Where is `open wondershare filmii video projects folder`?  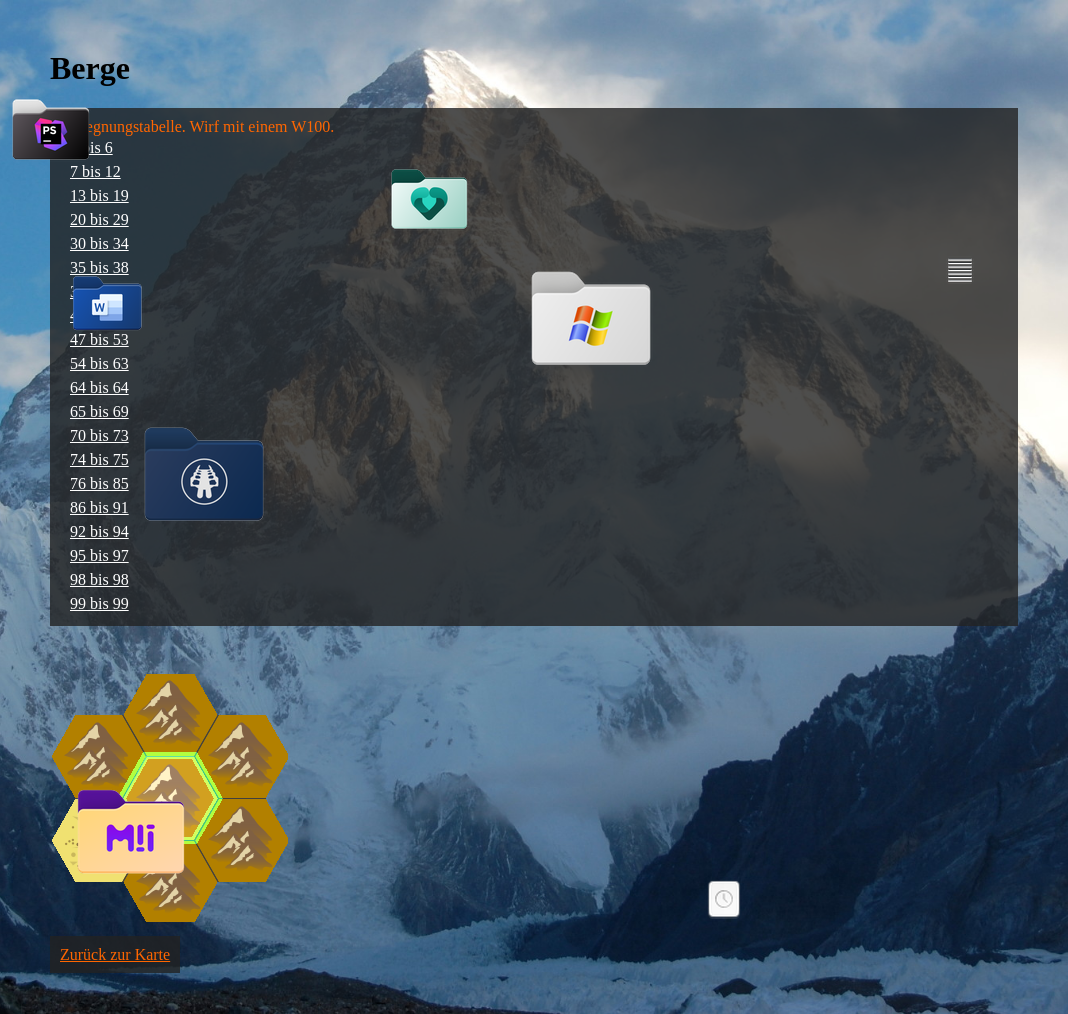
open wondershare filmii video projects folder is located at coordinates (130, 834).